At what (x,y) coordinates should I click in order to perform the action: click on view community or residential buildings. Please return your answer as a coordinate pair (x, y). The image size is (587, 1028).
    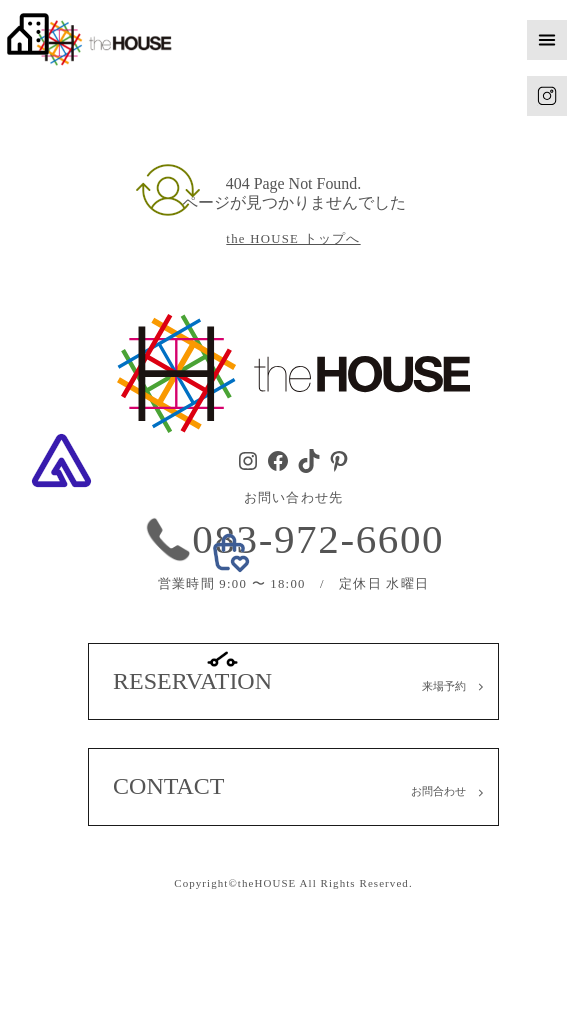
    Looking at the image, I should click on (28, 34).